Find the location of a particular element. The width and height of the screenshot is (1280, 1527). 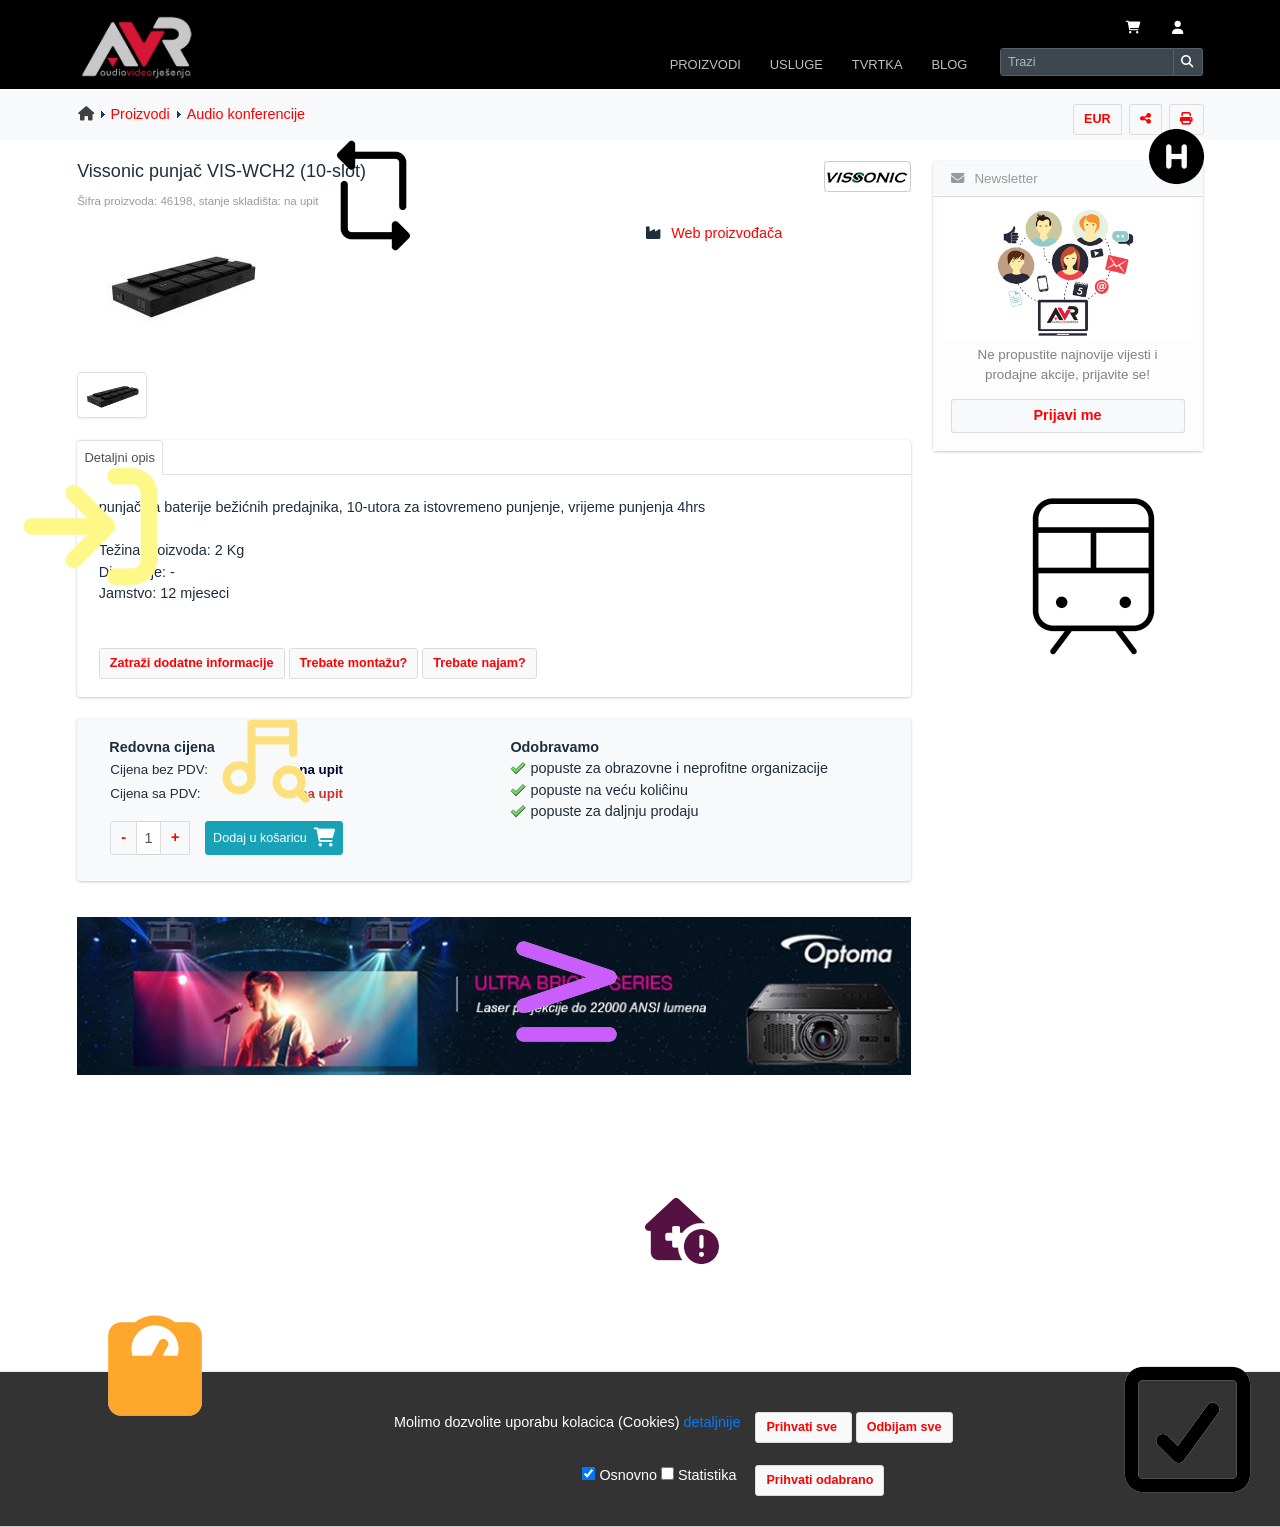

indicates a hospital or medical facility nearby is located at coordinates (1176, 156).